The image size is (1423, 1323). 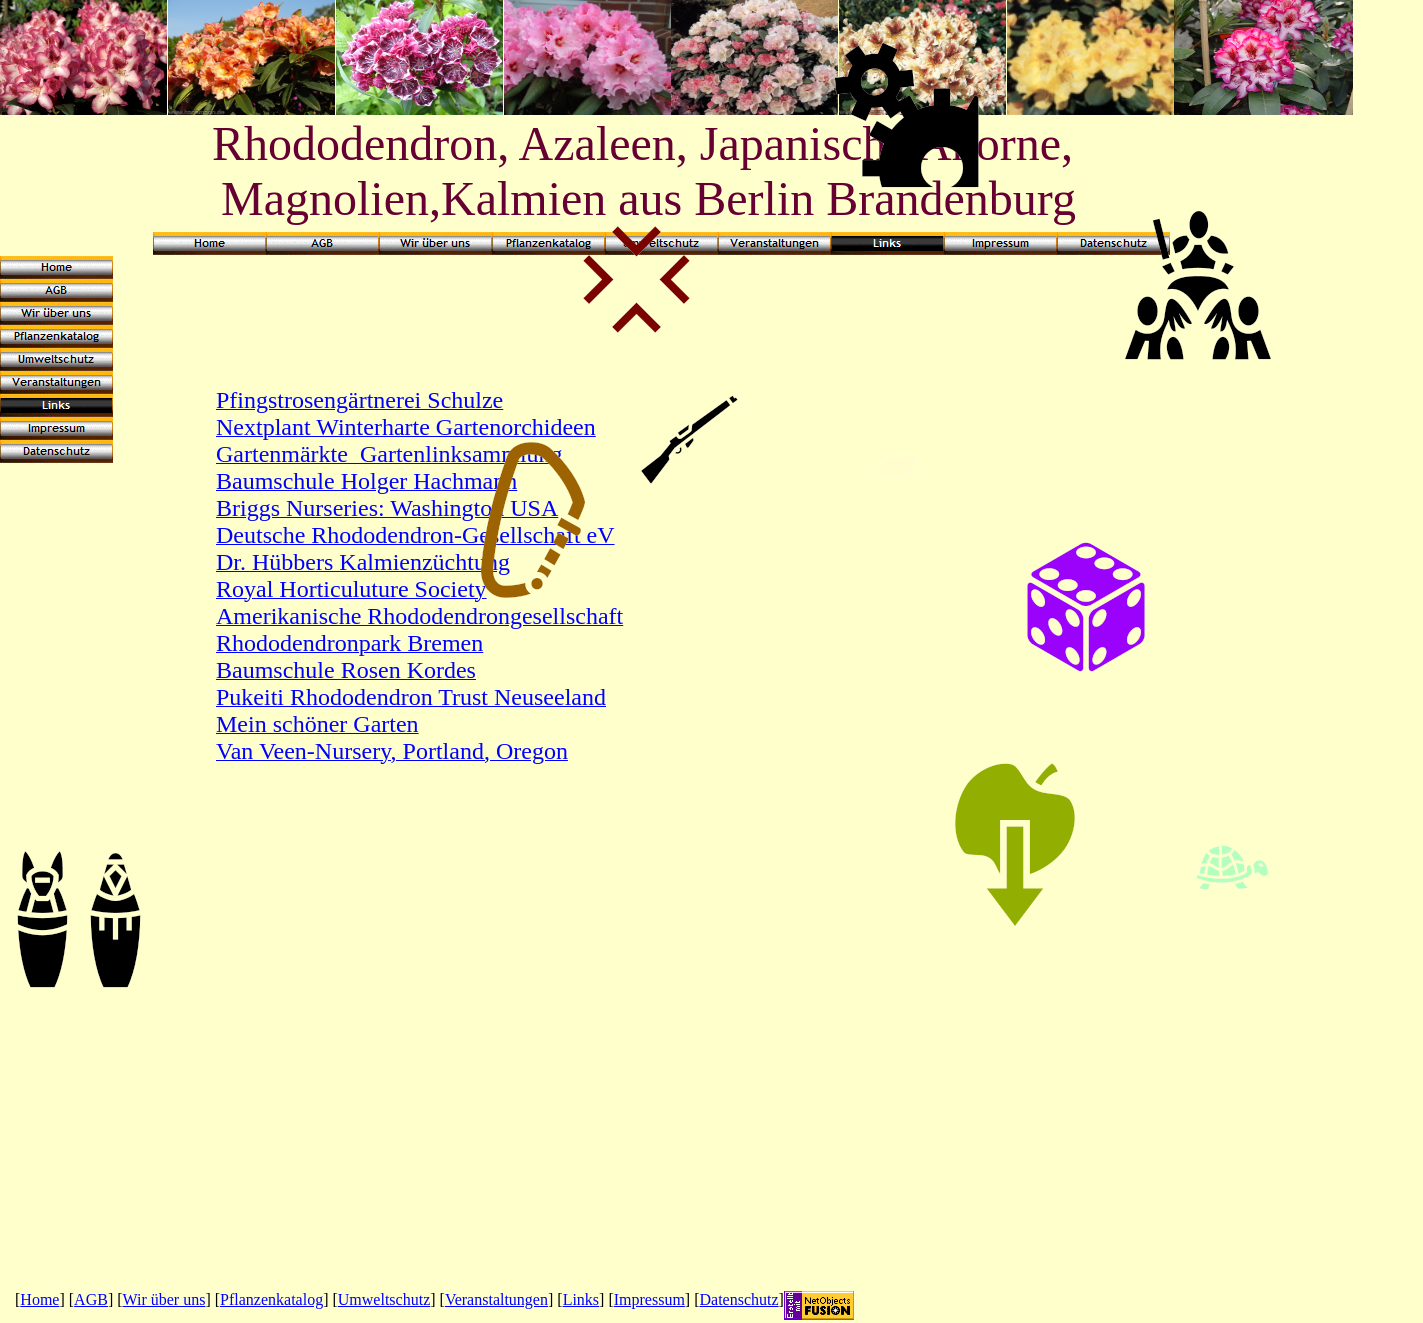 What do you see at coordinates (533, 520) in the screenshot?
I see `climbing or outdoor gear category` at bounding box center [533, 520].